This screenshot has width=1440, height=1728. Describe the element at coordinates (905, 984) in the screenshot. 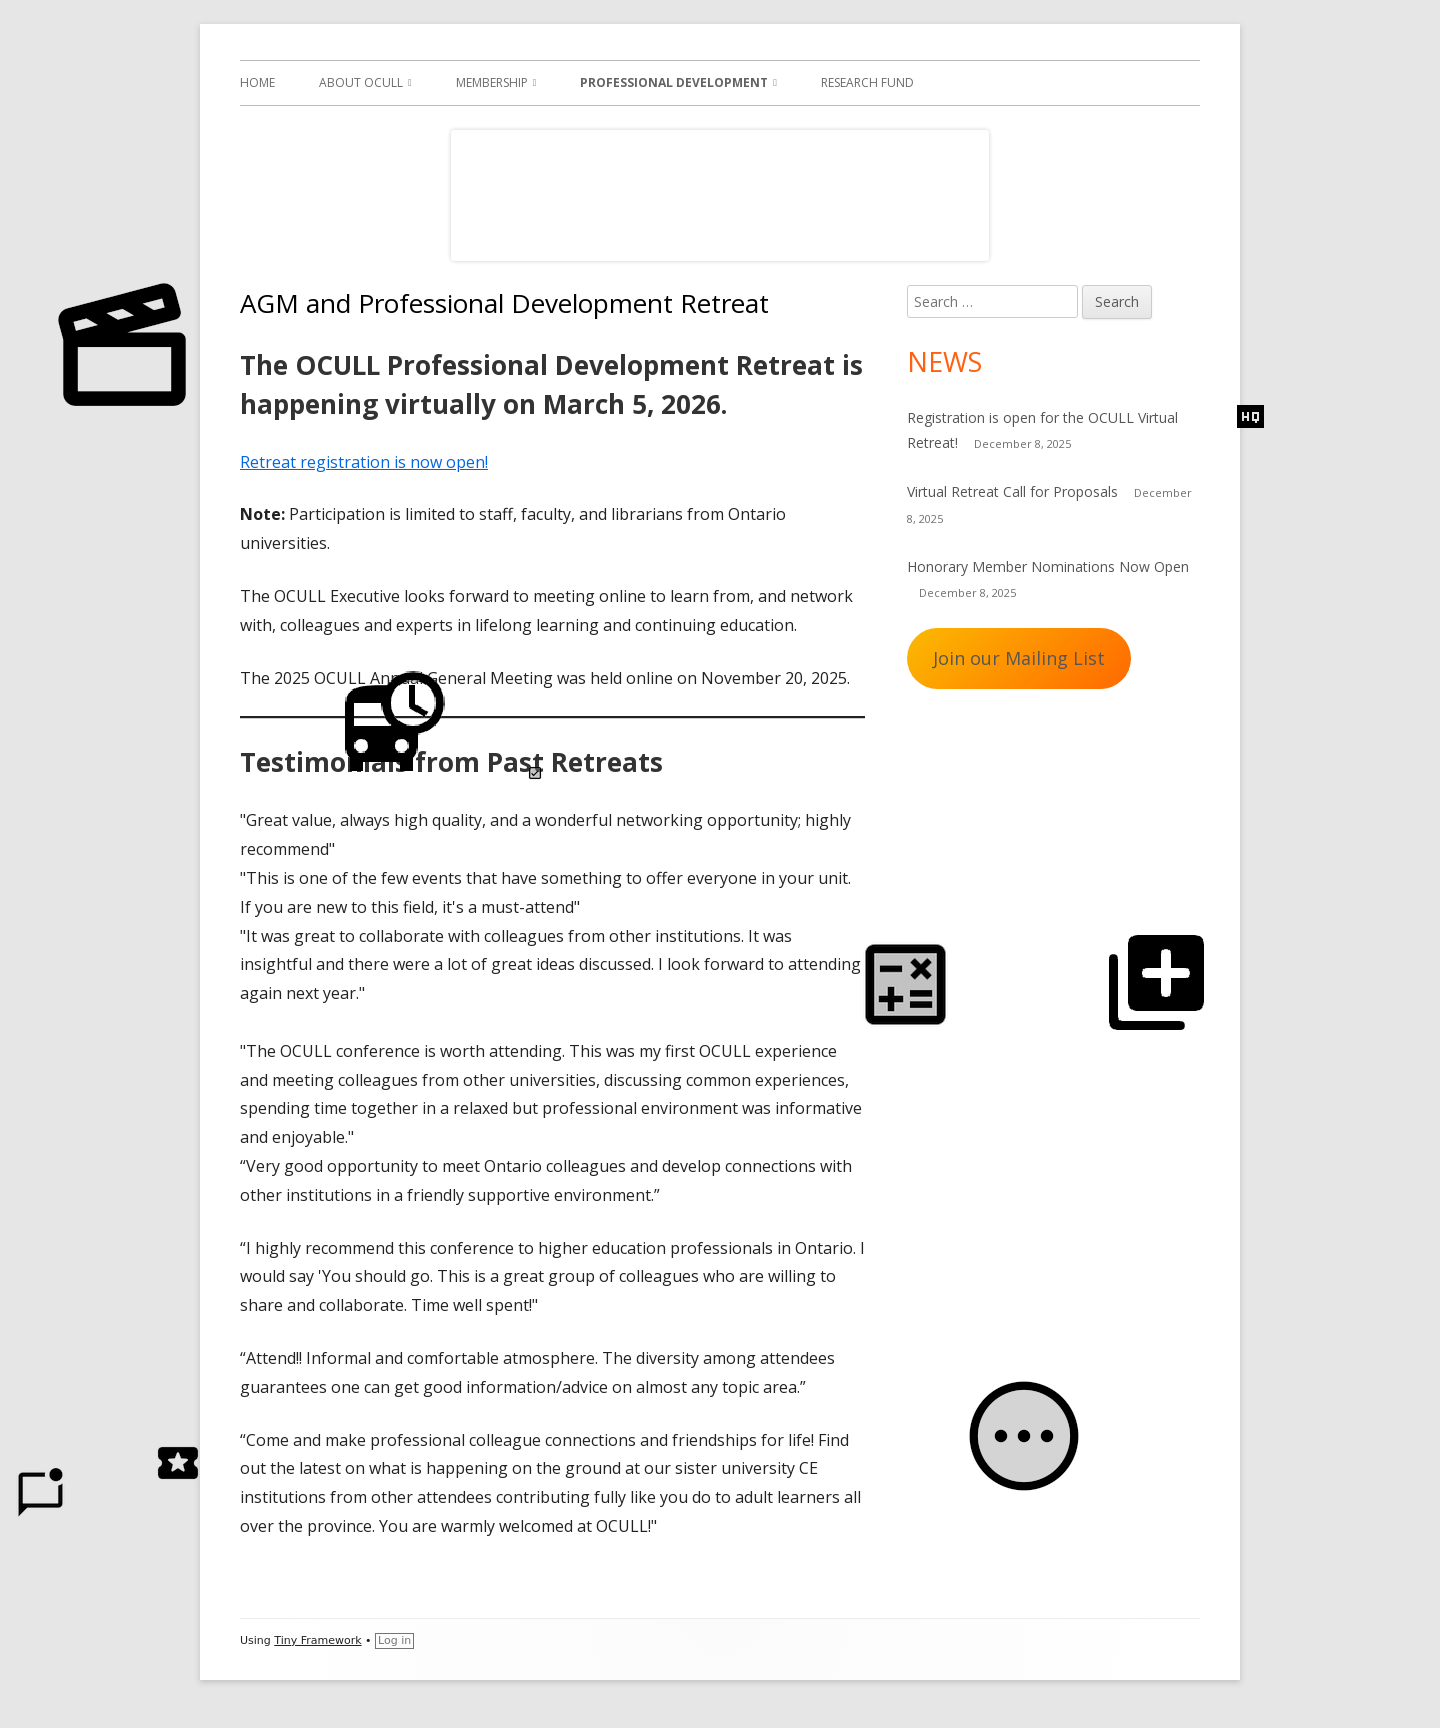

I see `open calculator tool` at that location.